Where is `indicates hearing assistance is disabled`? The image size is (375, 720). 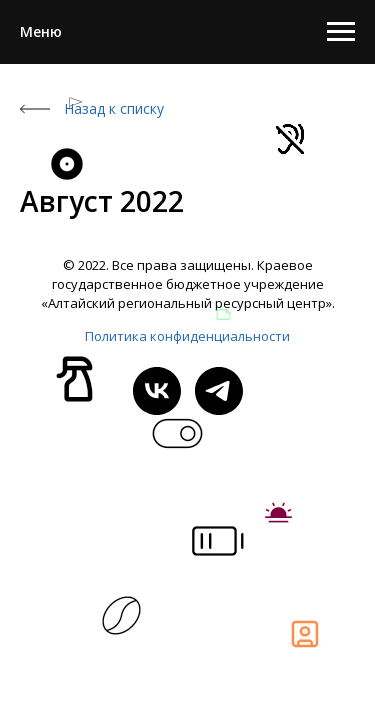
indicates hearing assistance is disabled is located at coordinates (291, 139).